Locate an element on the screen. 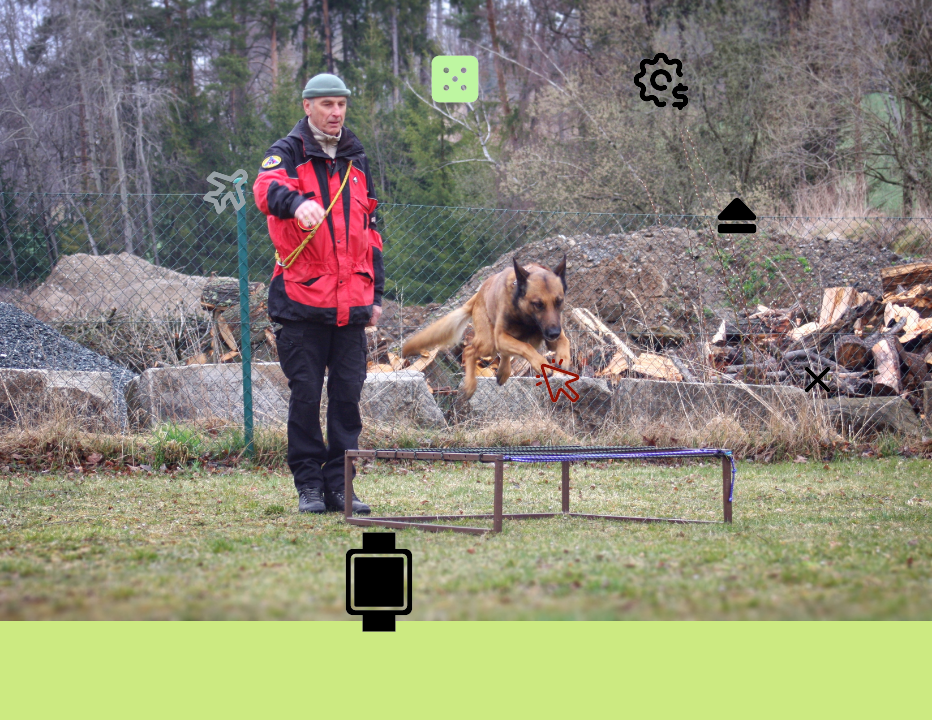  click or tap to interact is located at coordinates (560, 383).